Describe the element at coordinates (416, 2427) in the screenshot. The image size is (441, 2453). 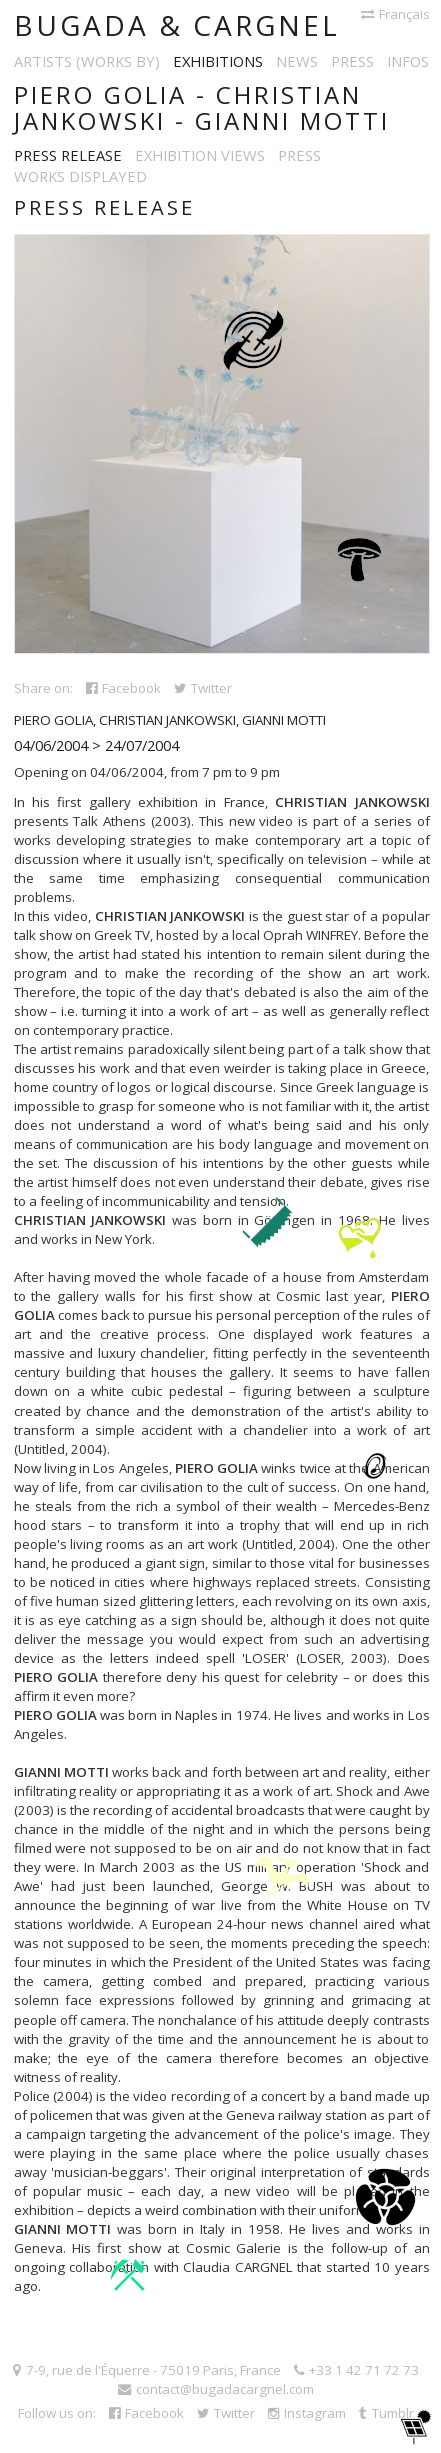
I see `view solar power status or energy generation` at that location.